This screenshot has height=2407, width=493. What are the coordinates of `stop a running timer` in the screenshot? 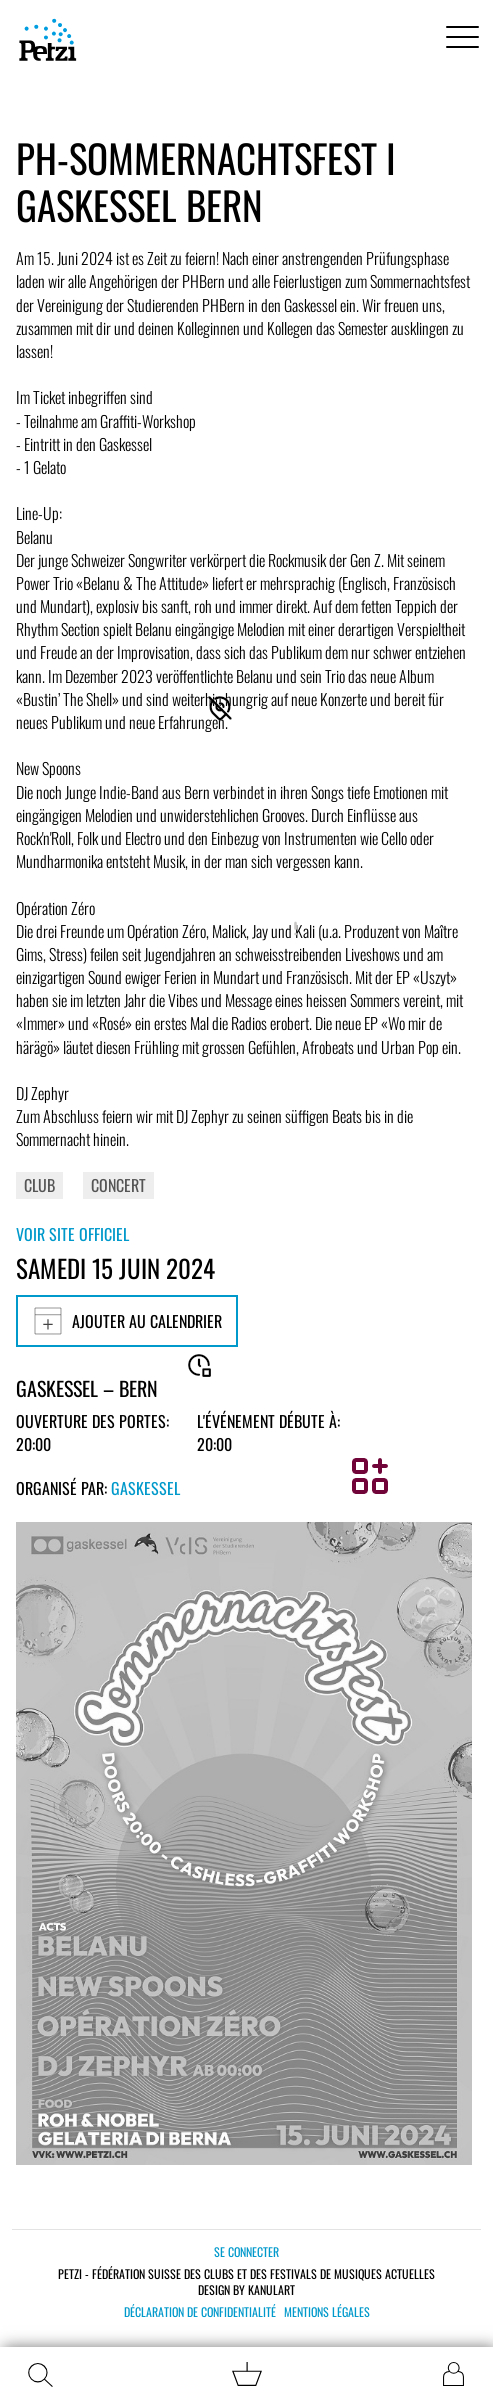 It's located at (199, 1365).